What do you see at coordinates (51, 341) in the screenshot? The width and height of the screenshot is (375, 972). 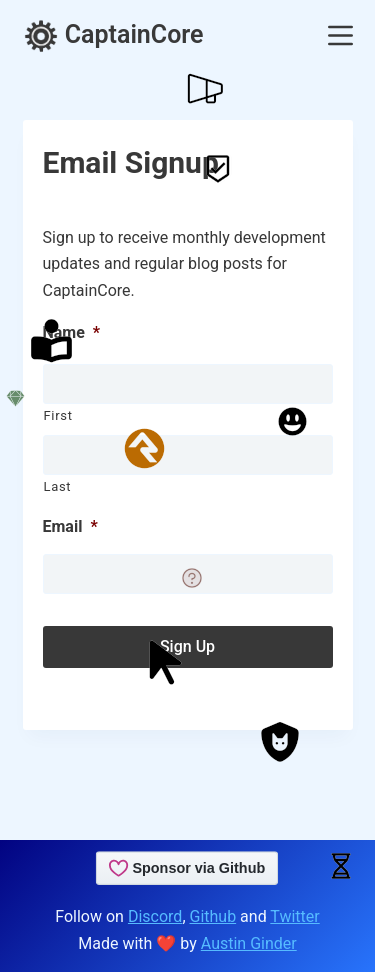 I see `open reading mode` at bounding box center [51, 341].